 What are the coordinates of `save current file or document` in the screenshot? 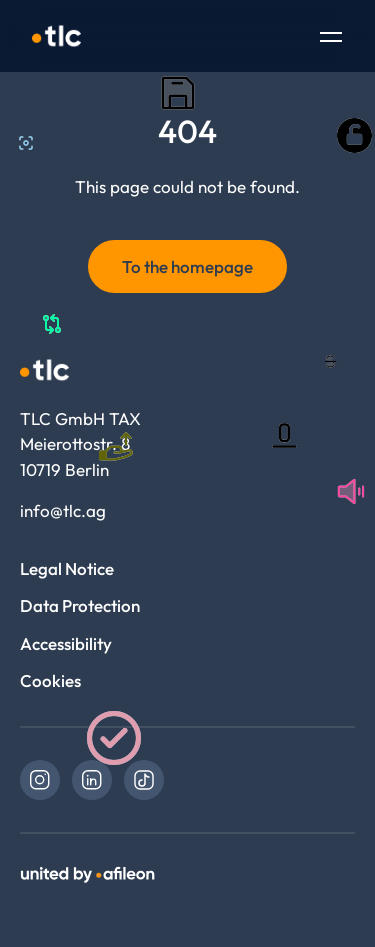 It's located at (178, 93).